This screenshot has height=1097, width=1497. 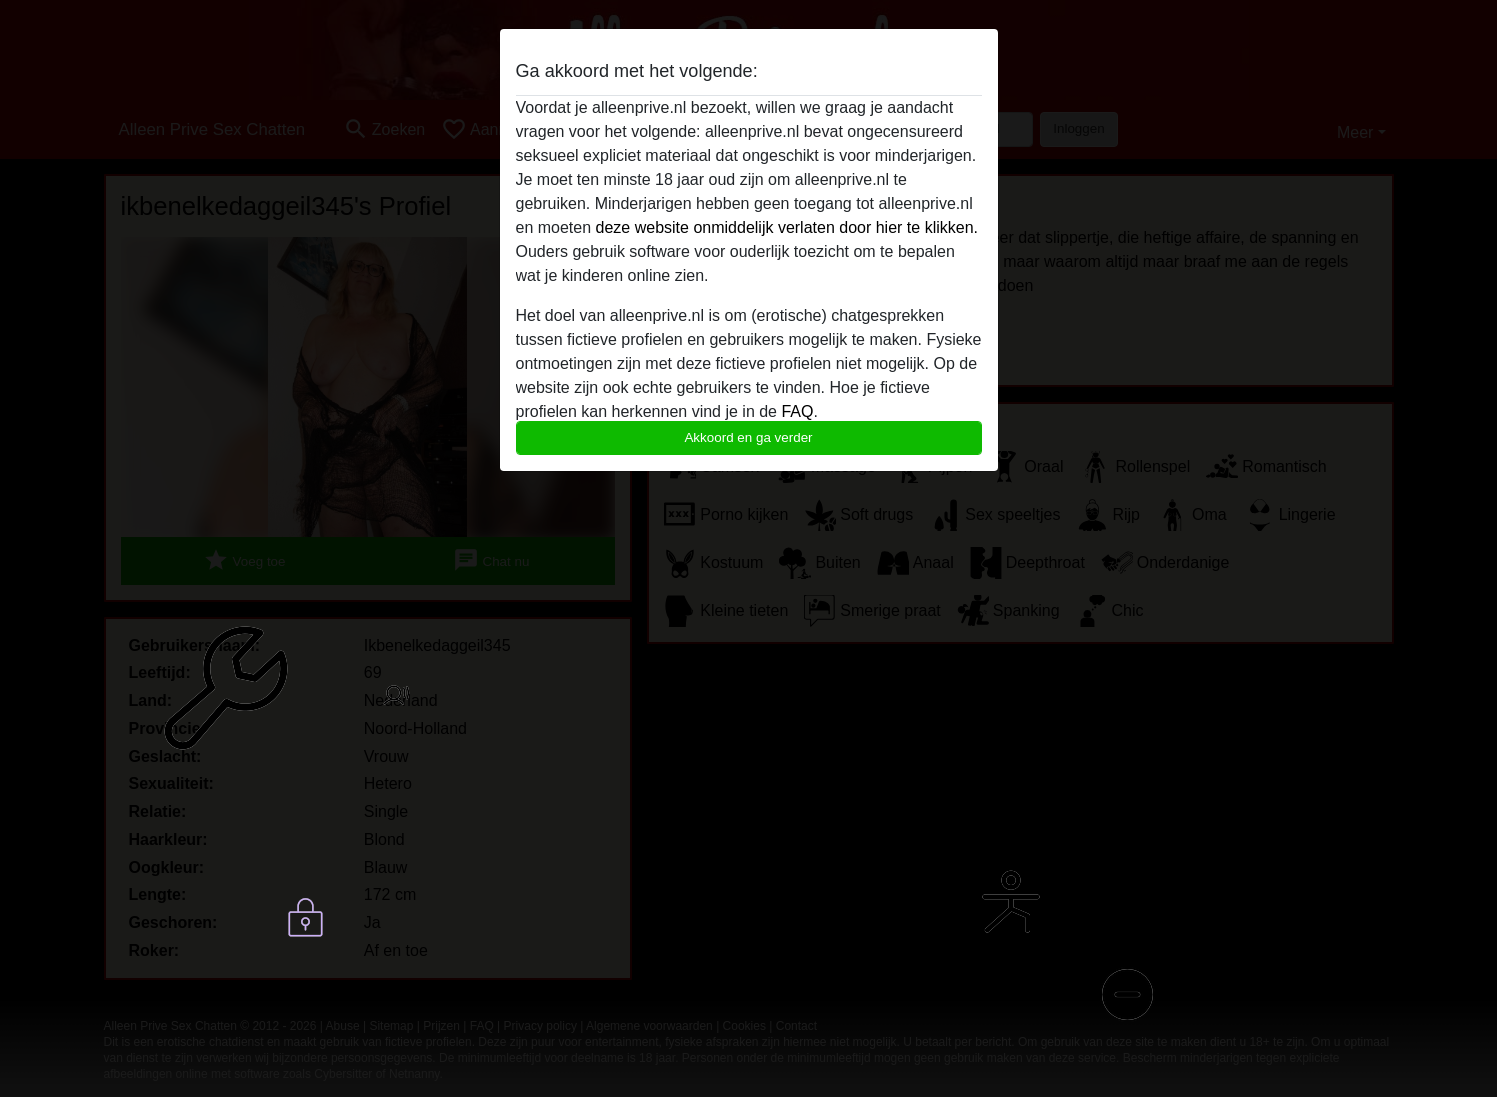 What do you see at coordinates (226, 688) in the screenshot?
I see `access settings or preferences` at bounding box center [226, 688].